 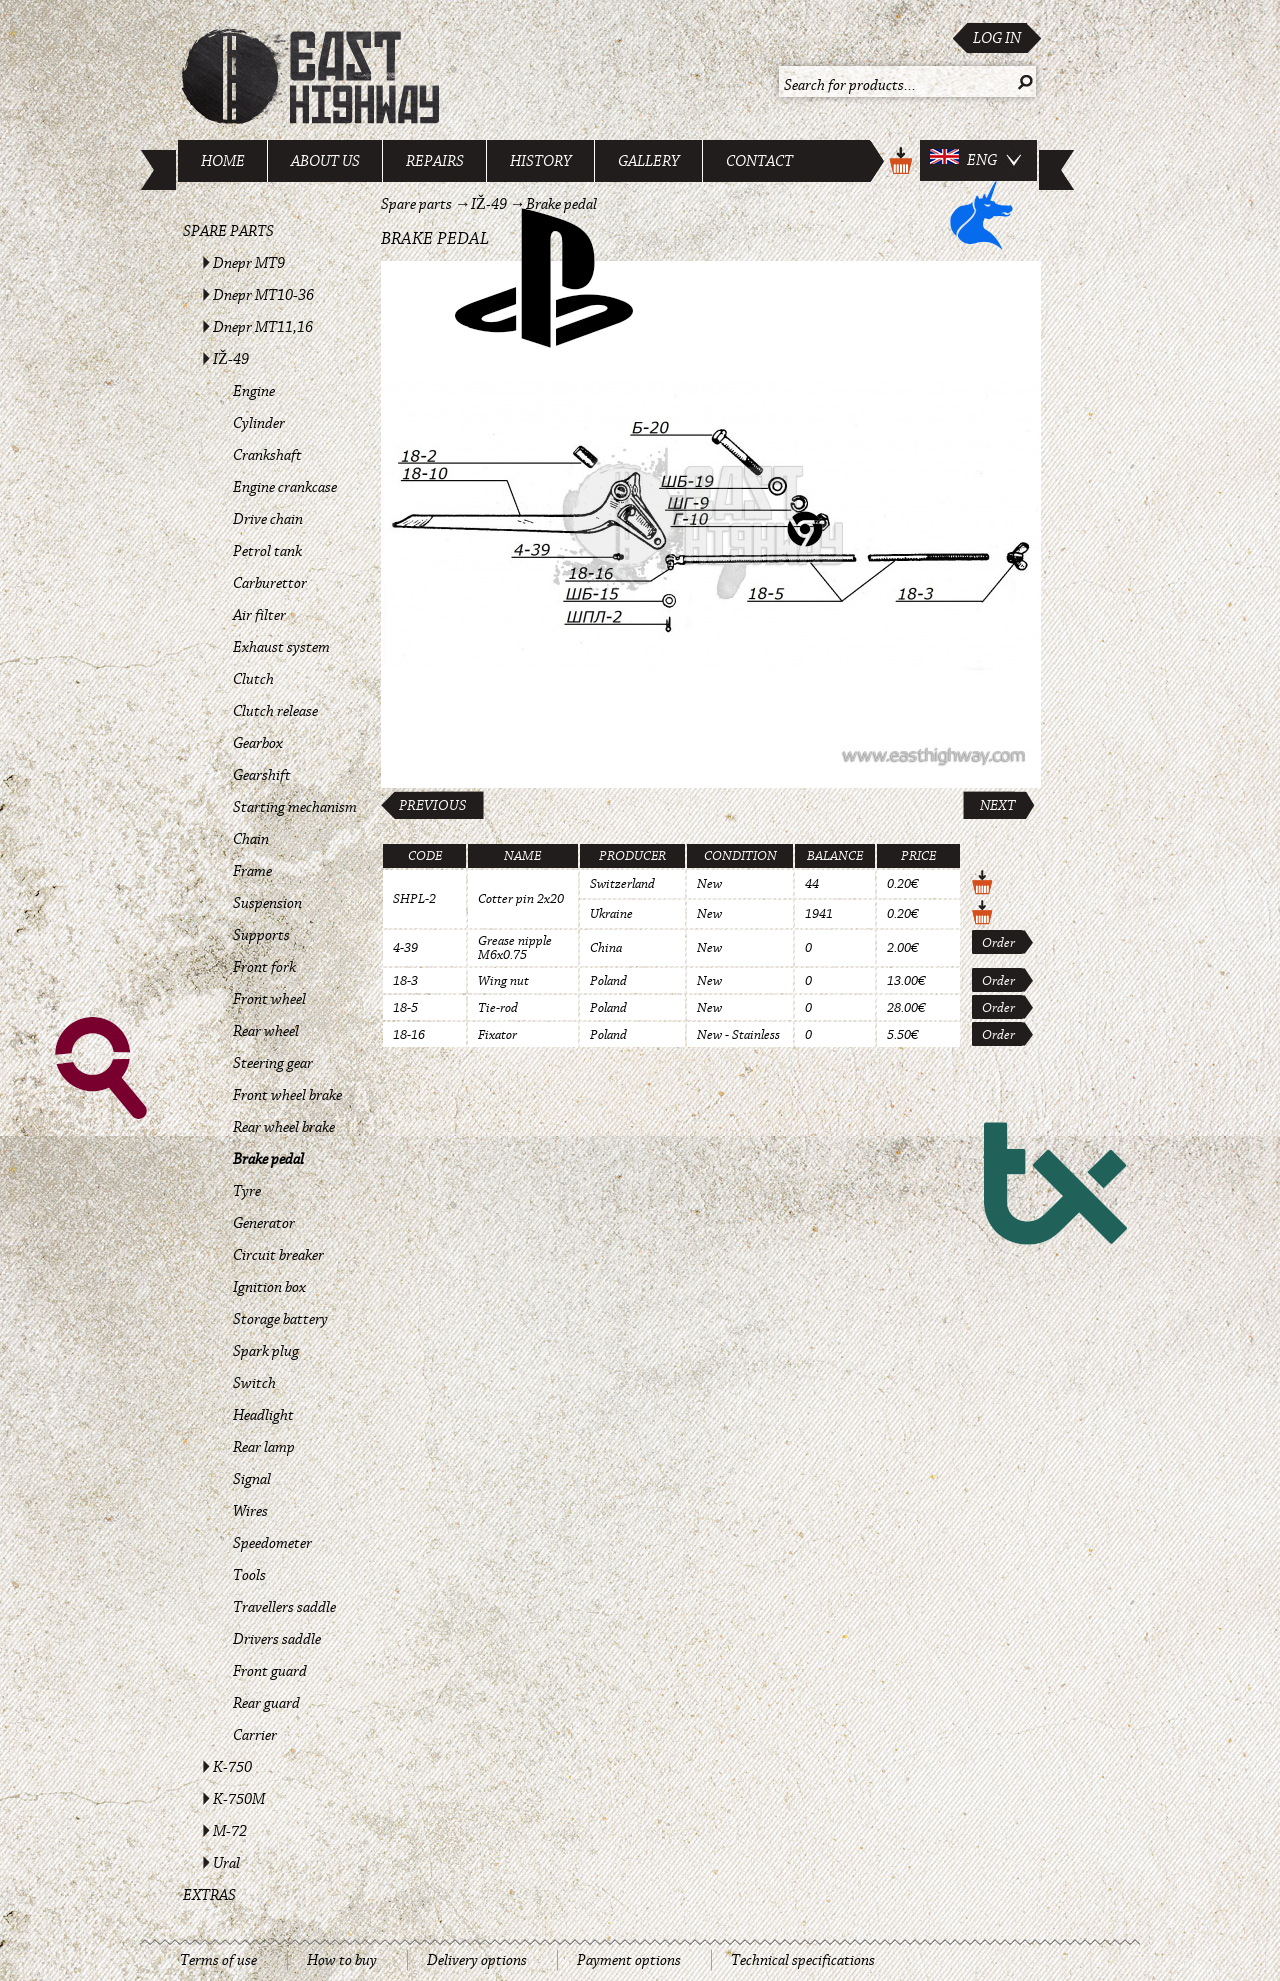 What do you see at coordinates (101, 1068) in the screenshot?
I see `open Startpage private search engine` at bounding box center [101, 1068].